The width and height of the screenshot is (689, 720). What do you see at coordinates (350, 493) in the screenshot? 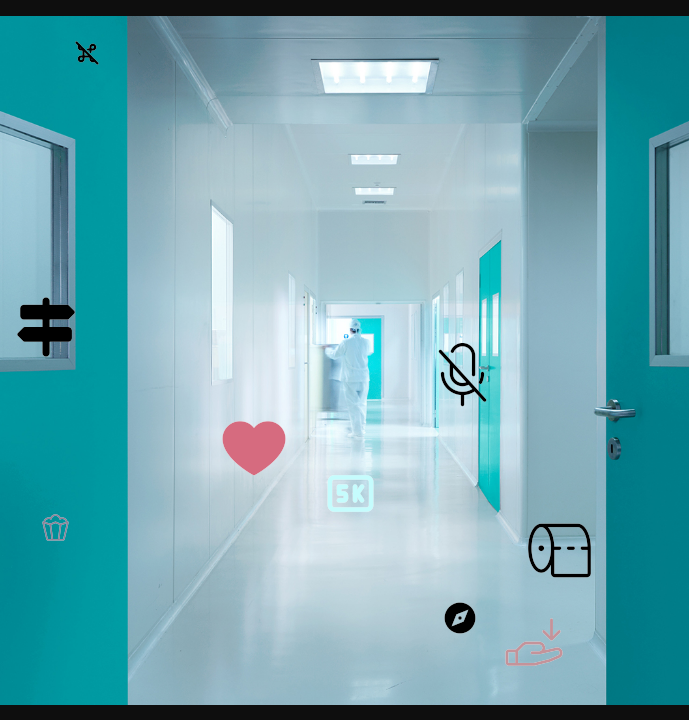
I see `indicates 5k video or image resolution` at bounding box center [350, 493].